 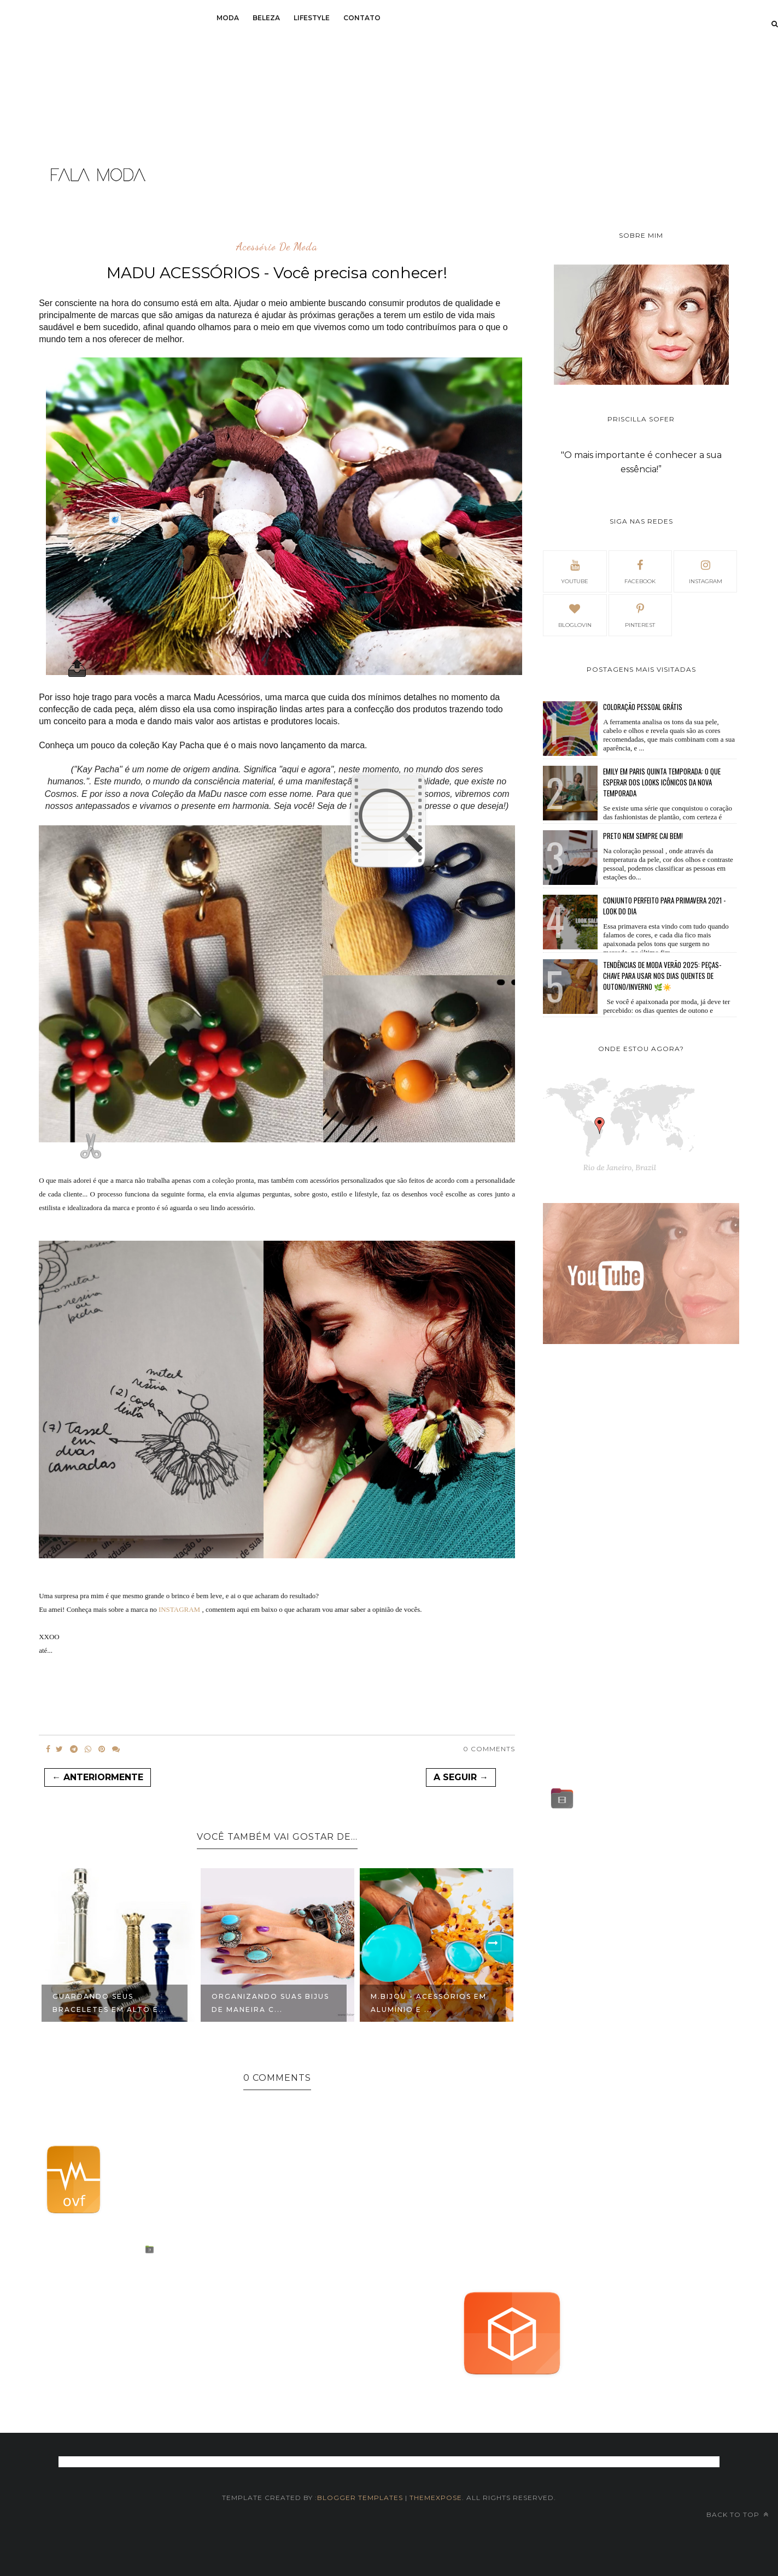 What do you see at coordinates (388, 820) in the screenshot?
I see `open the log viewer application` at bounding box center [388, 820].